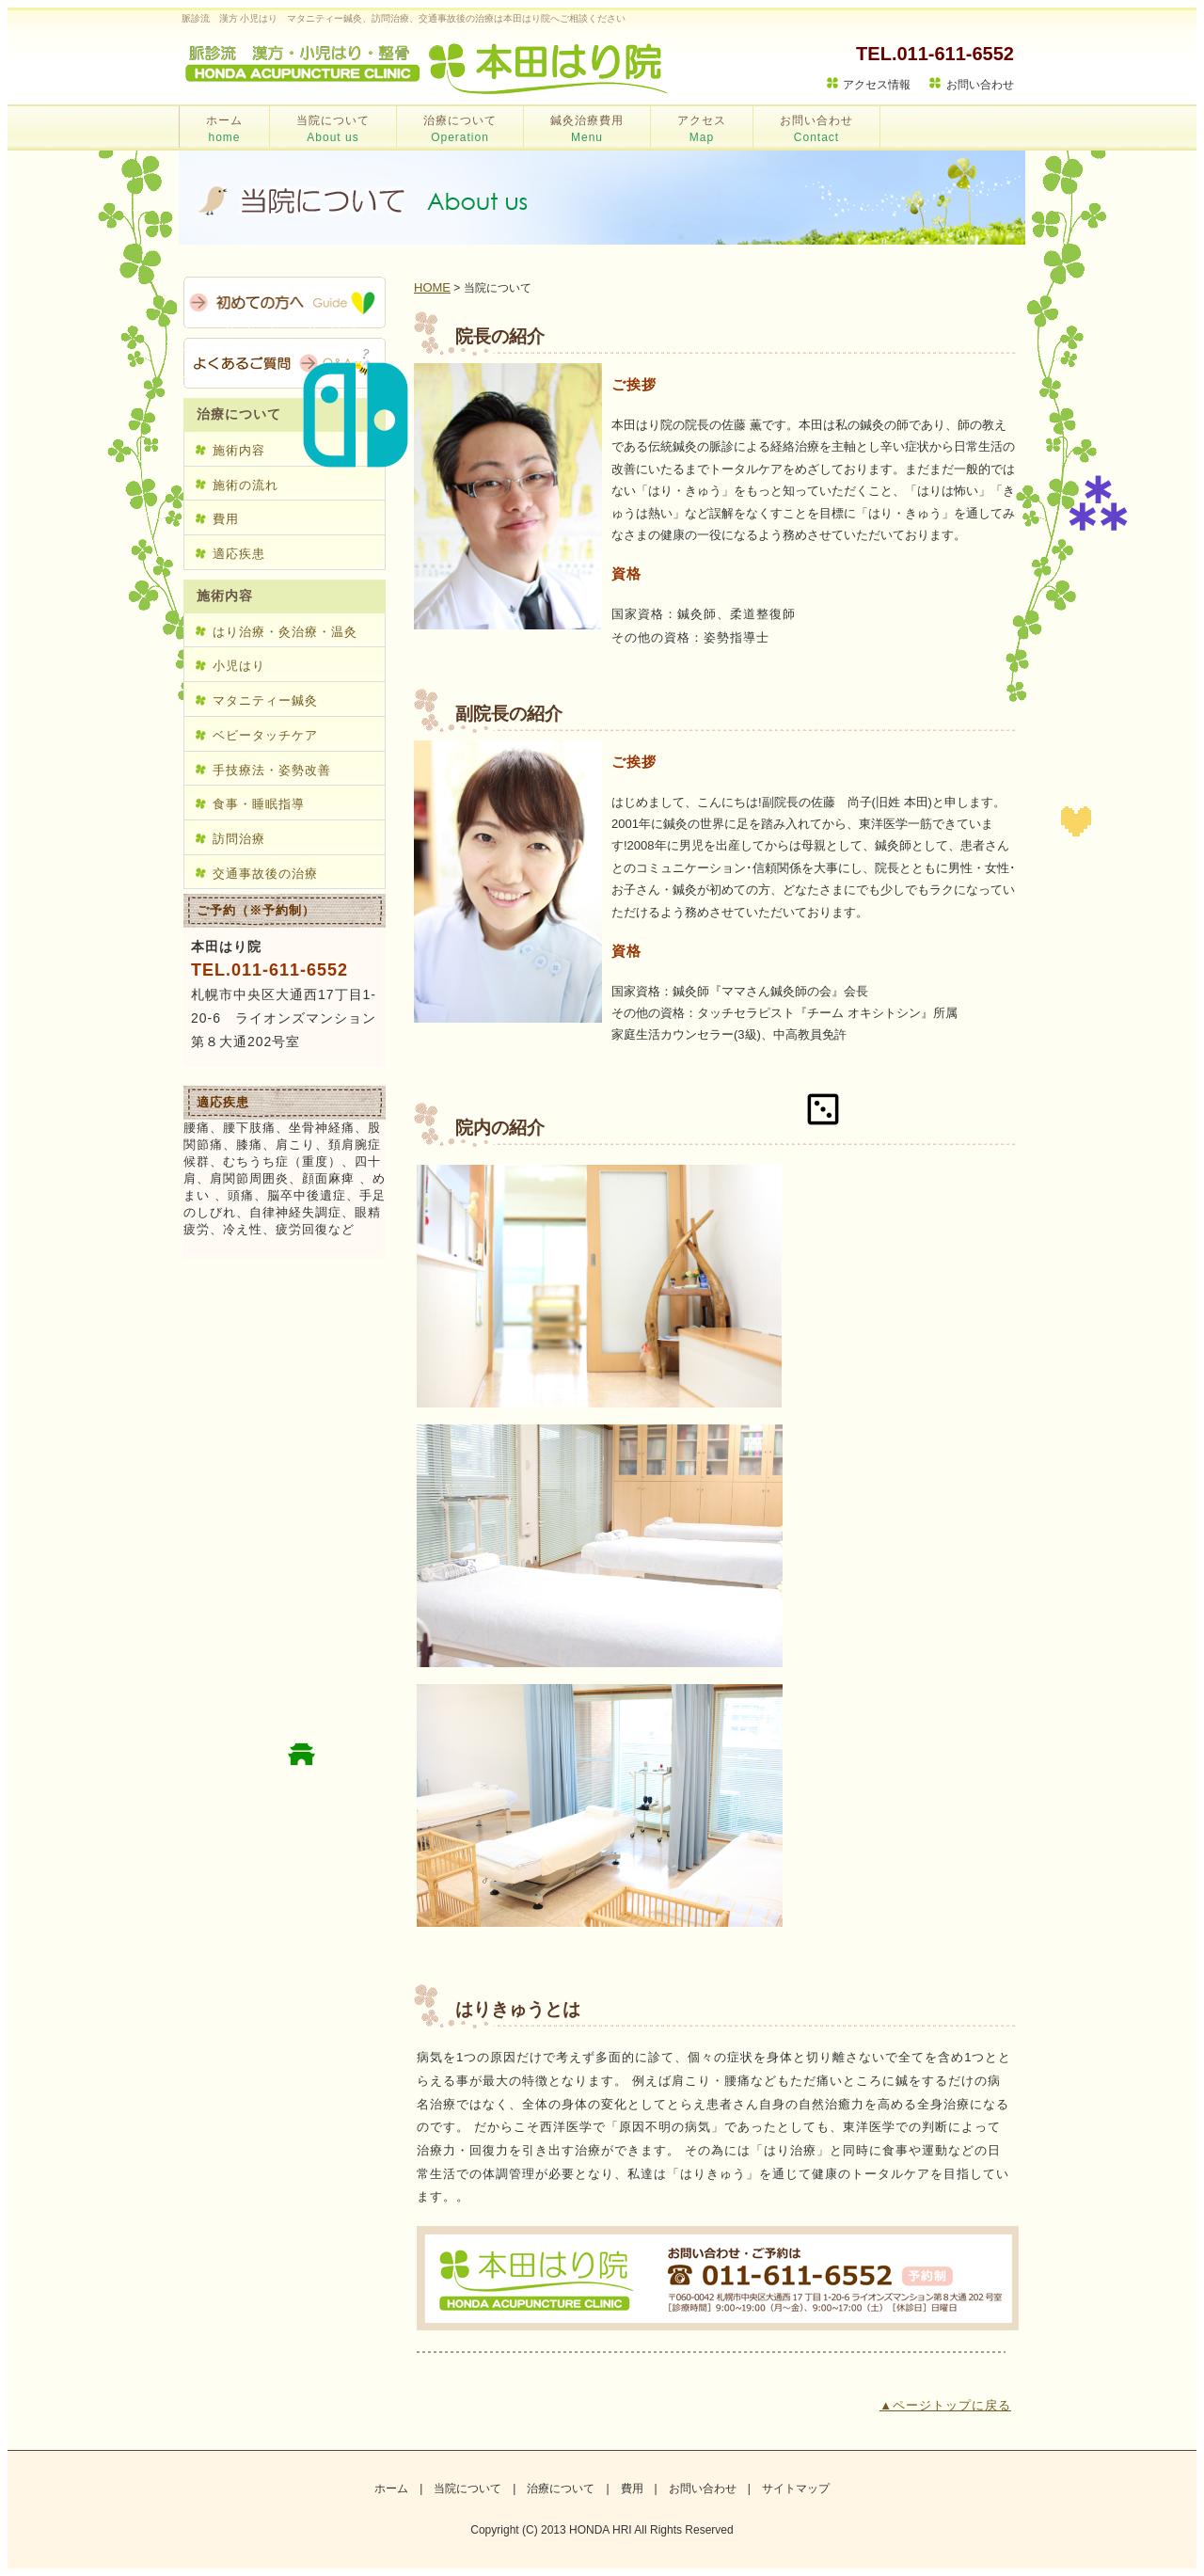 The height and width of the screenshot is (2576, 1204). What do you see at coordinates (301, 1754) in the screenshot?
I see `access historical landmarks or monuments` at bounding box center [301, 1754].